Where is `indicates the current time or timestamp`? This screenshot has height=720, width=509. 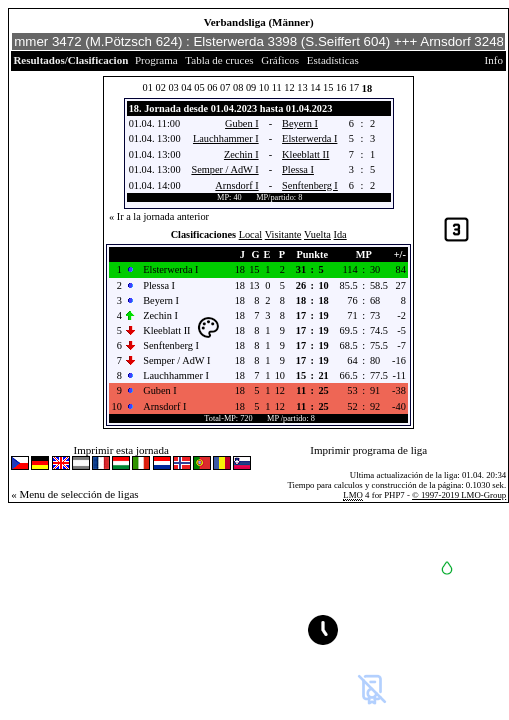 indicates the current time or timestamp is located at coordinates (323, 630).